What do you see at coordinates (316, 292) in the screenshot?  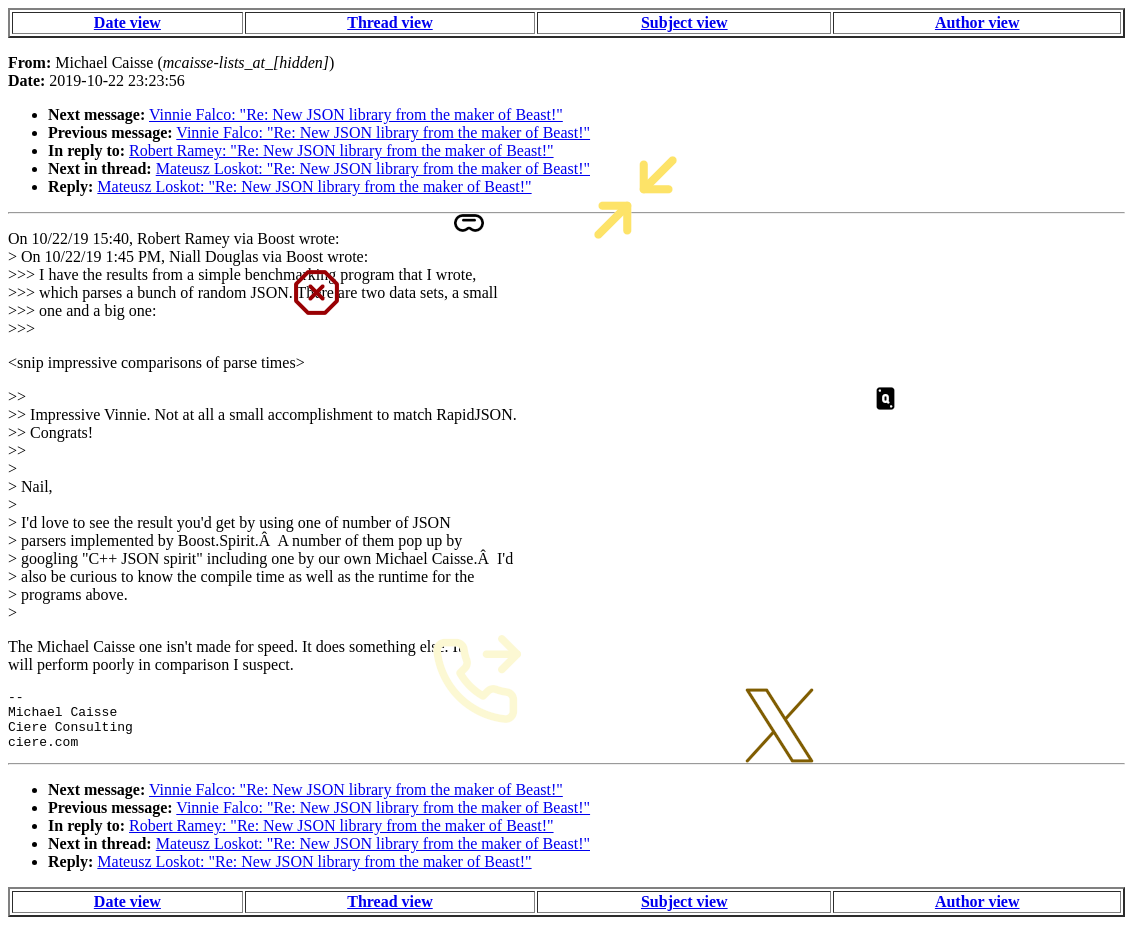 I see `stop or cancel an action` at bounding box center [316, 292].